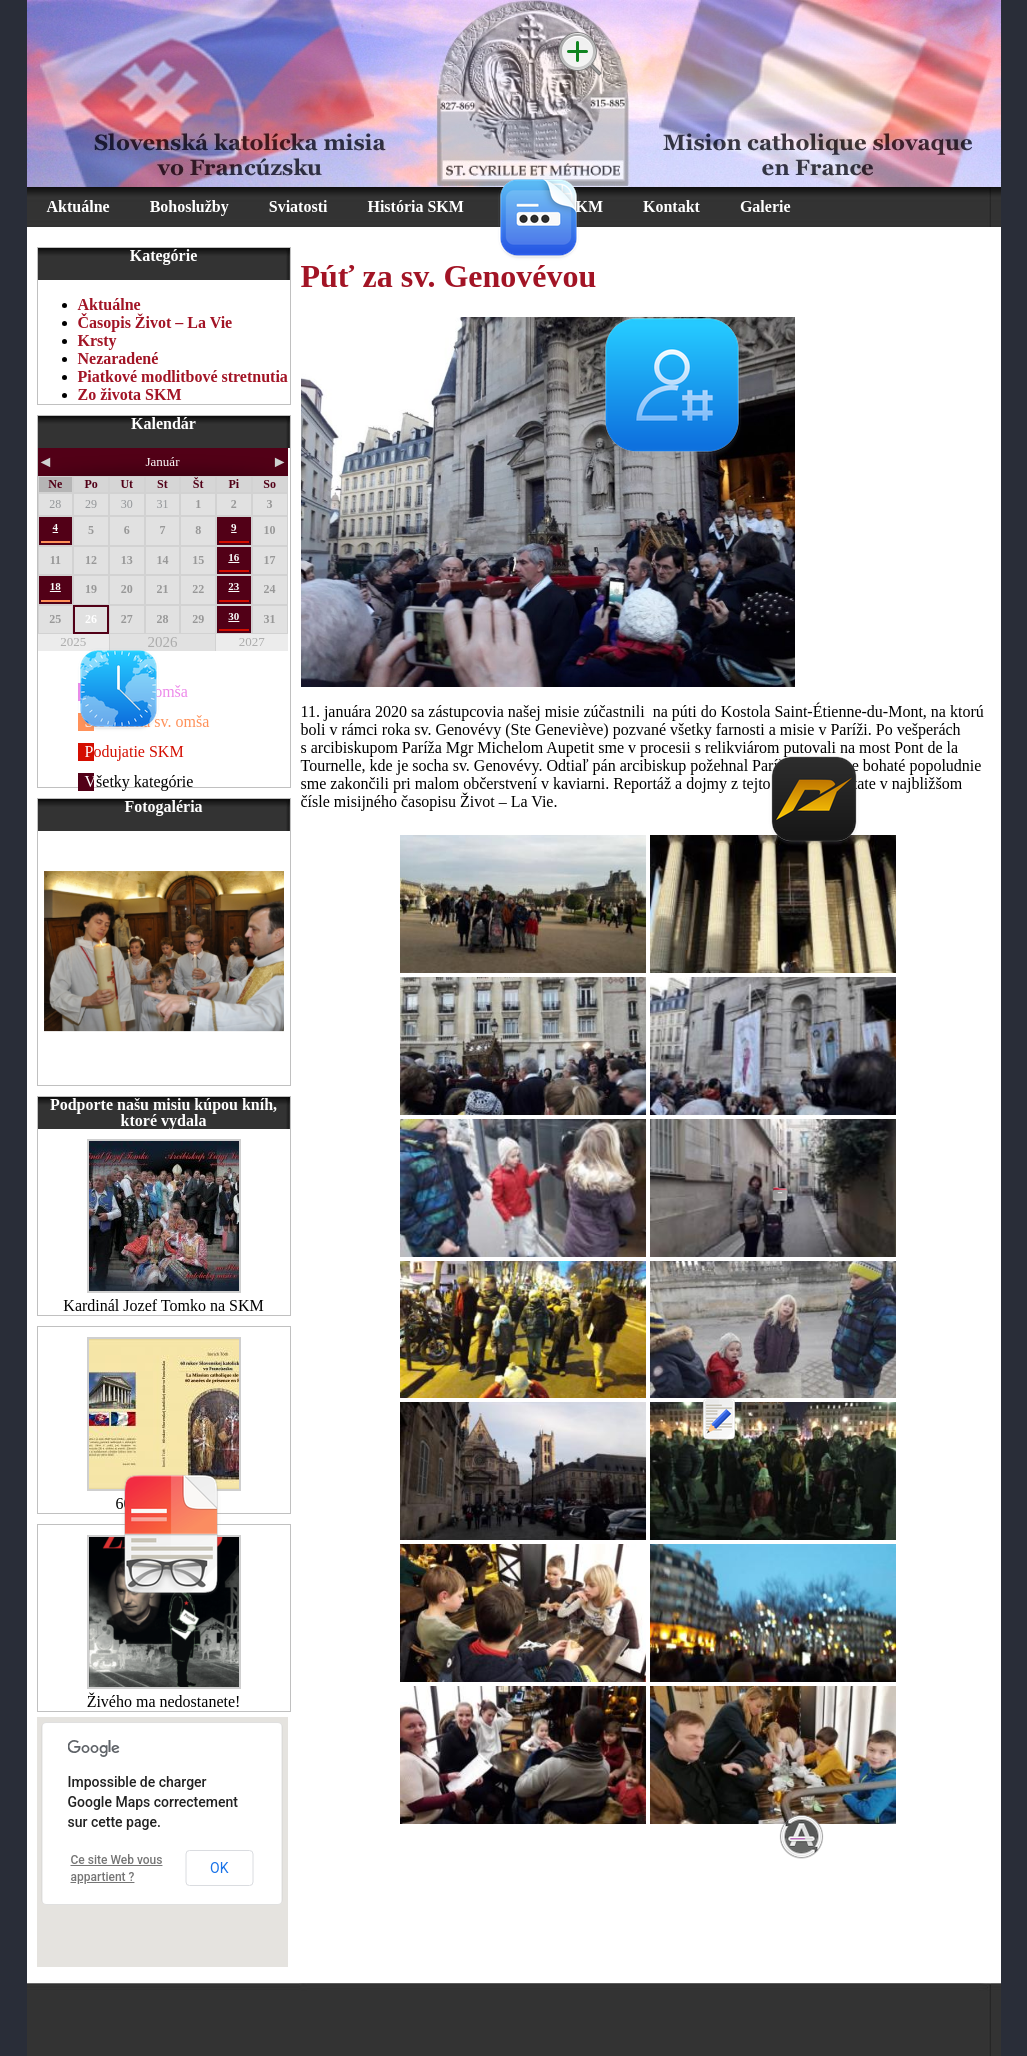 This screenshot has height=2056, width=1027. I want to click on access sudo or admin user preferences, so click(672, 385).